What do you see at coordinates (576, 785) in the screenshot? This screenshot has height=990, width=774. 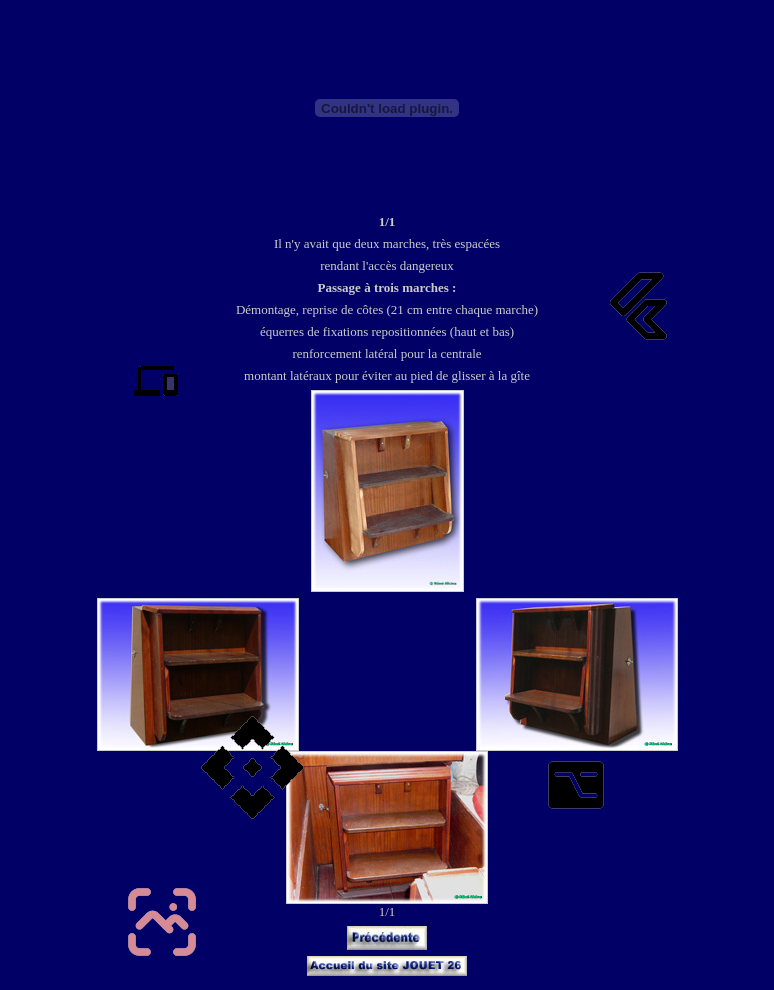 I see `keyboard option/alt key symbol` at bounding box center [576, 785].